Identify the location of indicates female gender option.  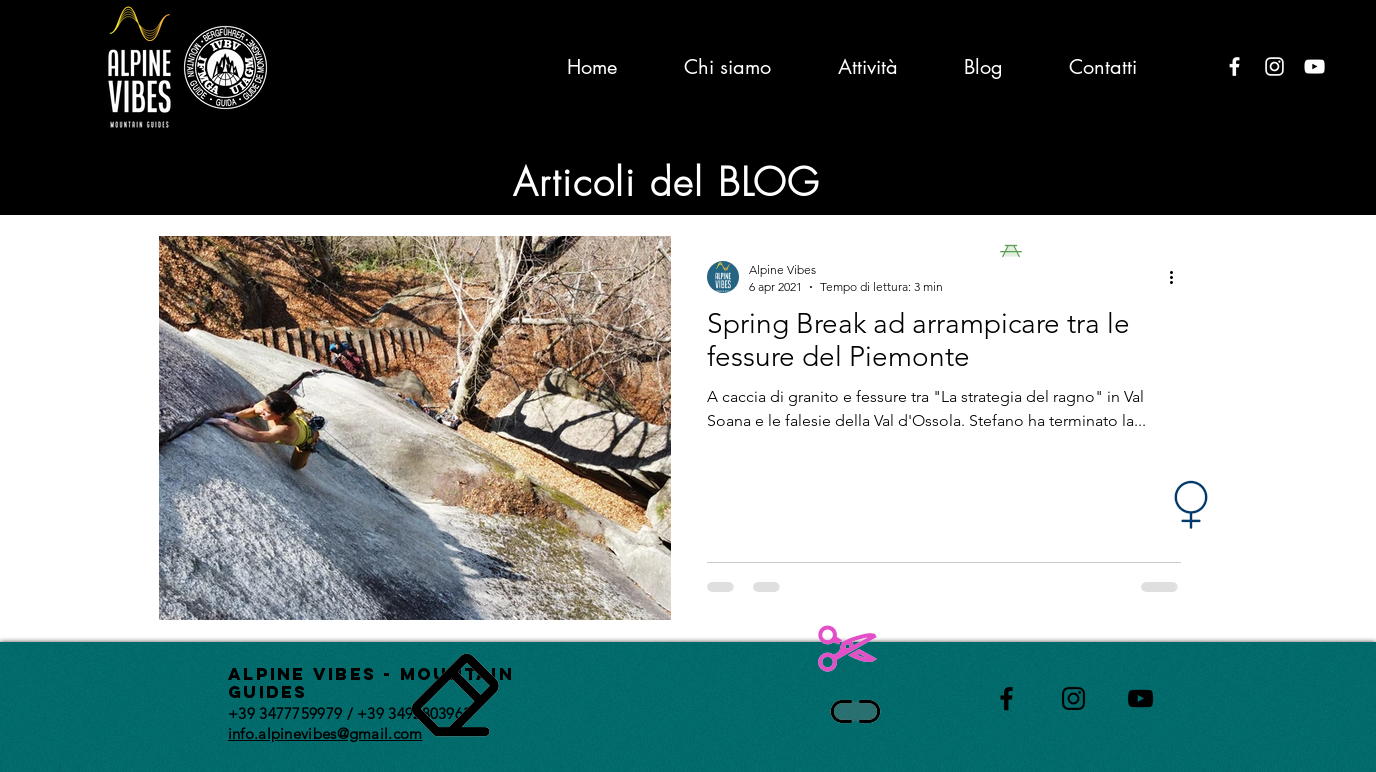
(1191, 504).